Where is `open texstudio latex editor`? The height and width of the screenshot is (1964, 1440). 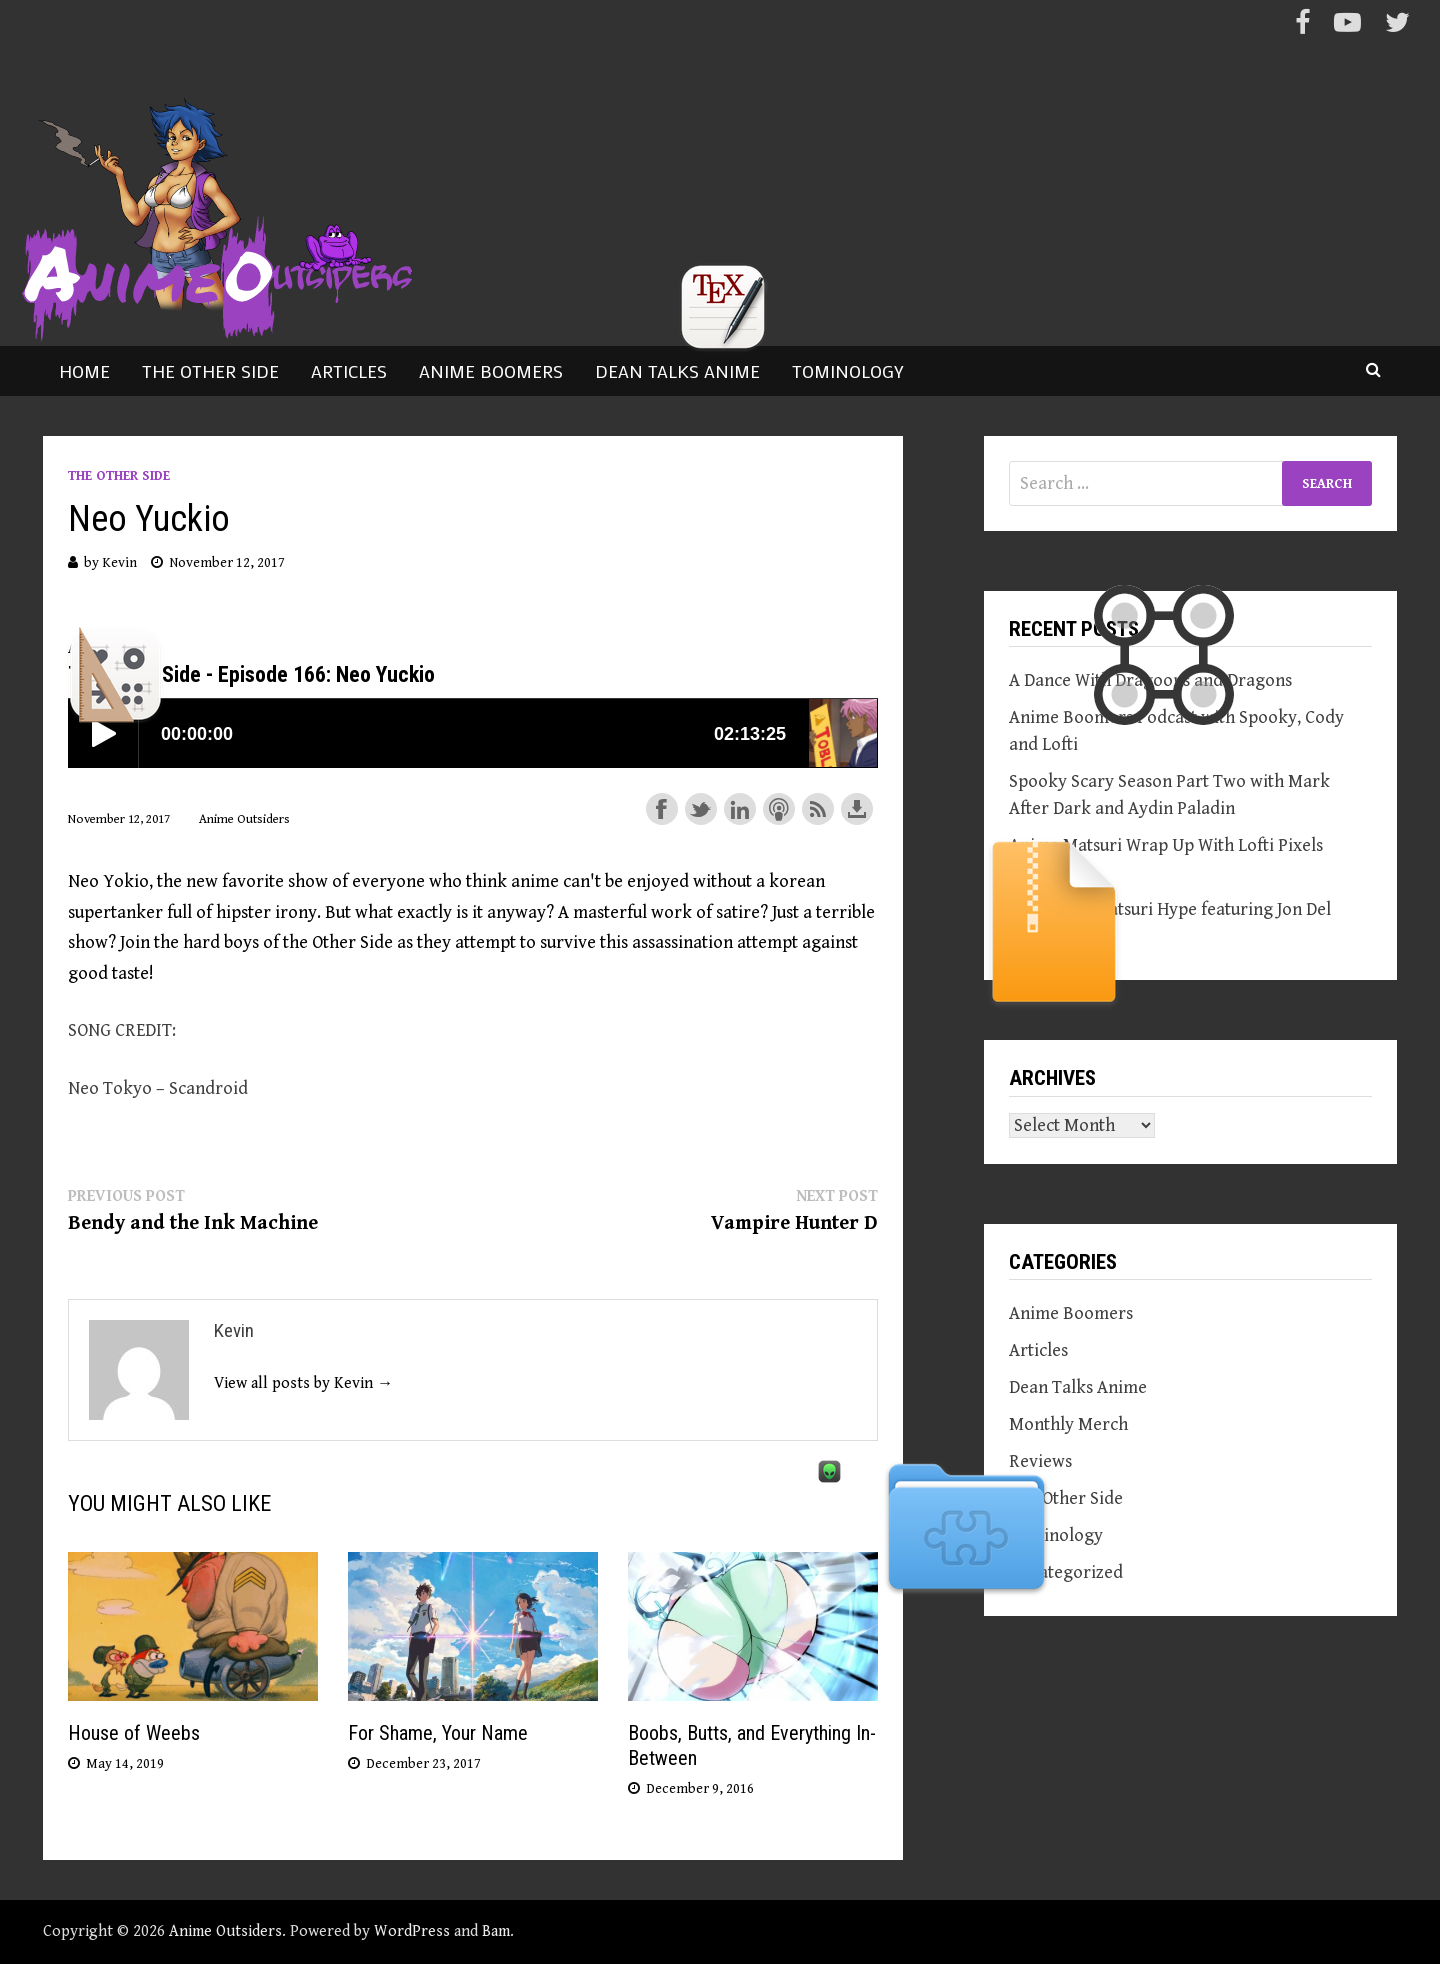 open texstudio latex editor is located at coordinates (723, 307).